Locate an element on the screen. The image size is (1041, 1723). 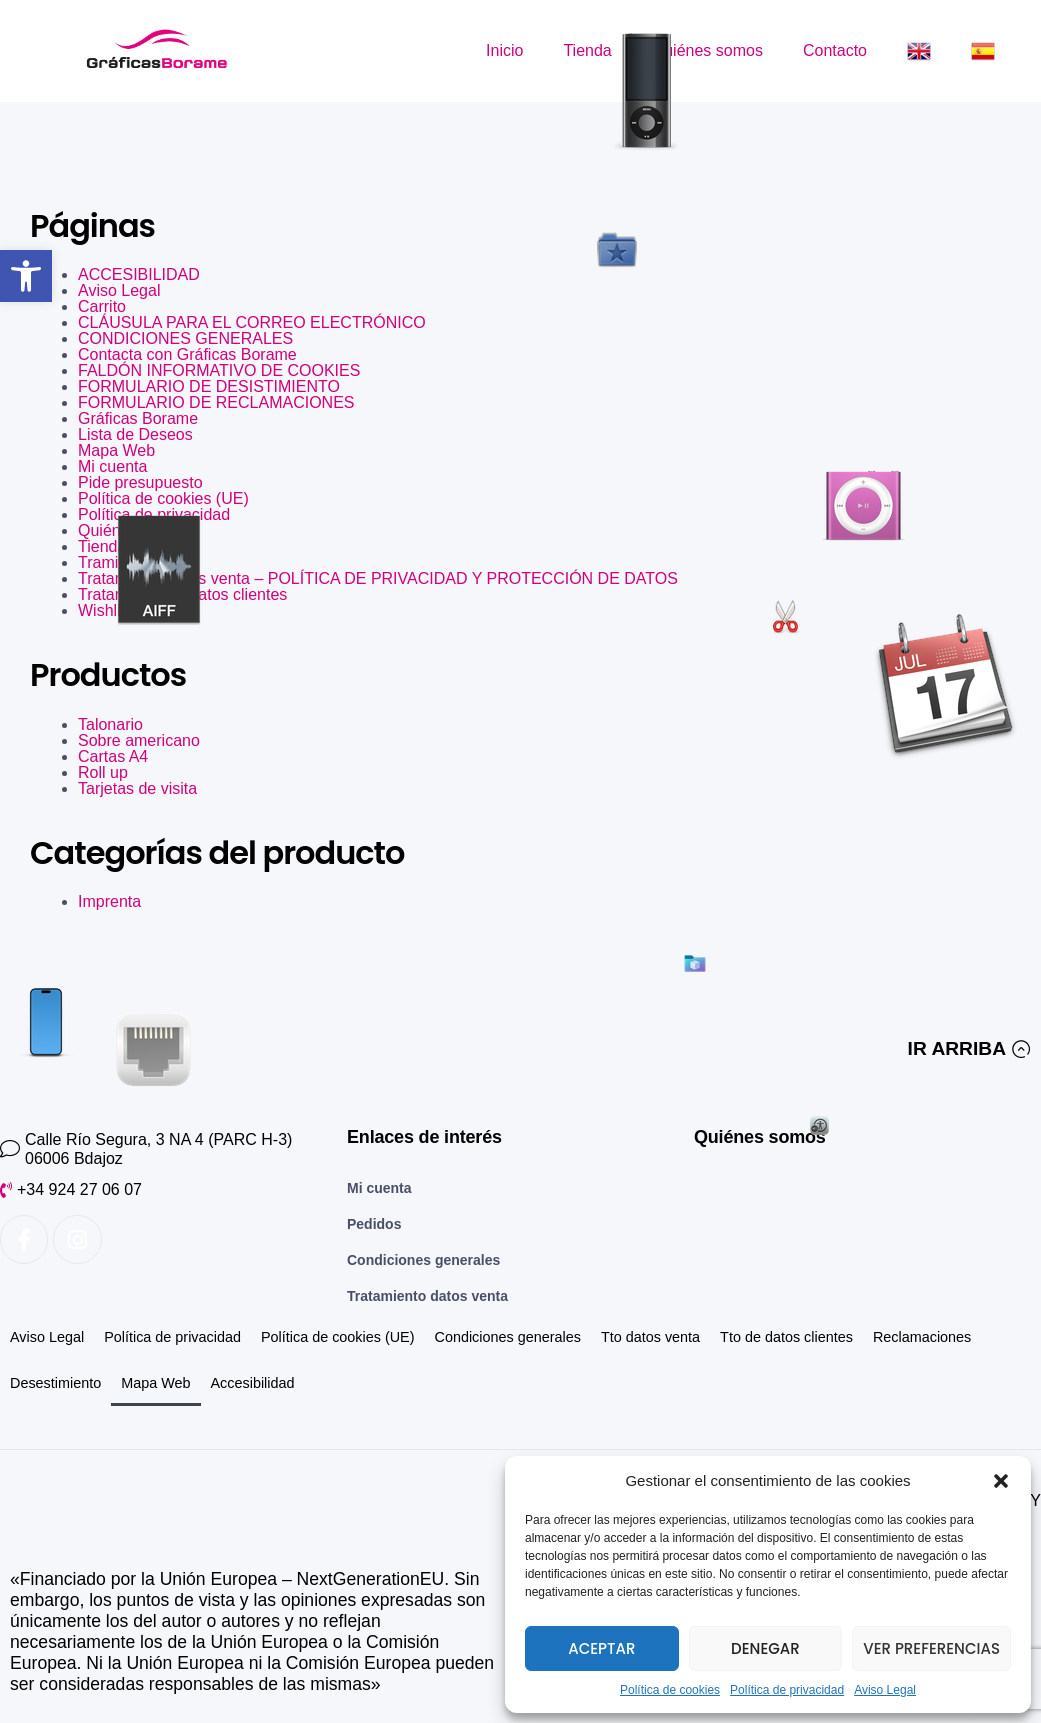
open the 3D objects folder is located at coordinates (695, 964).